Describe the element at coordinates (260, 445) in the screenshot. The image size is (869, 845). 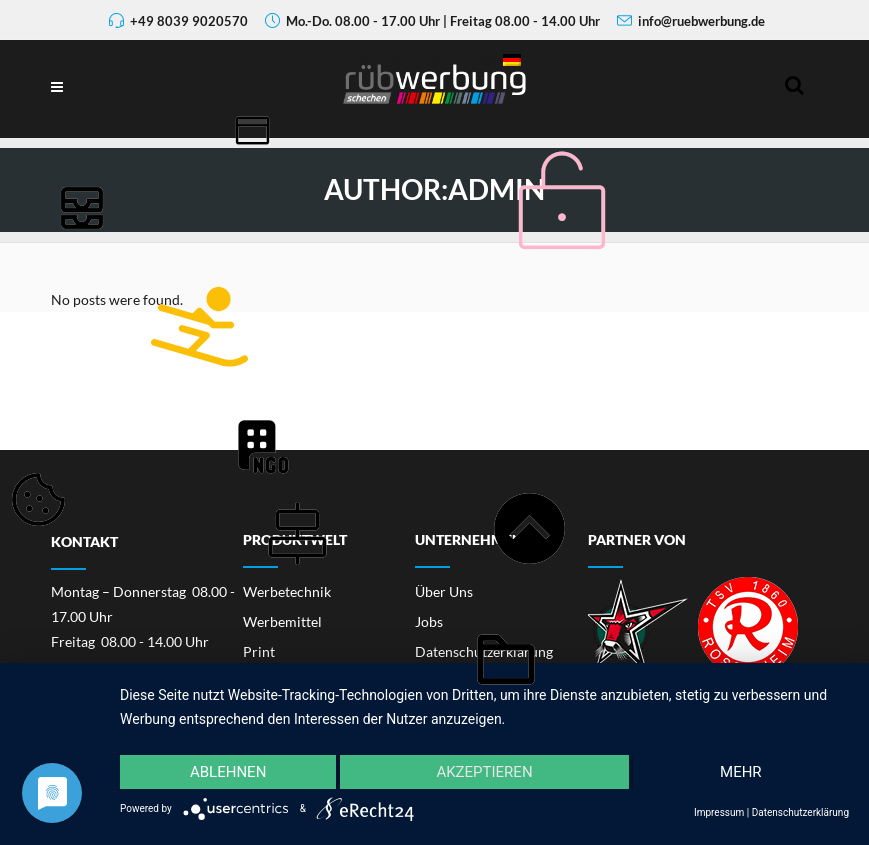
I see `navigate to non-governmental organization directory` at that location.